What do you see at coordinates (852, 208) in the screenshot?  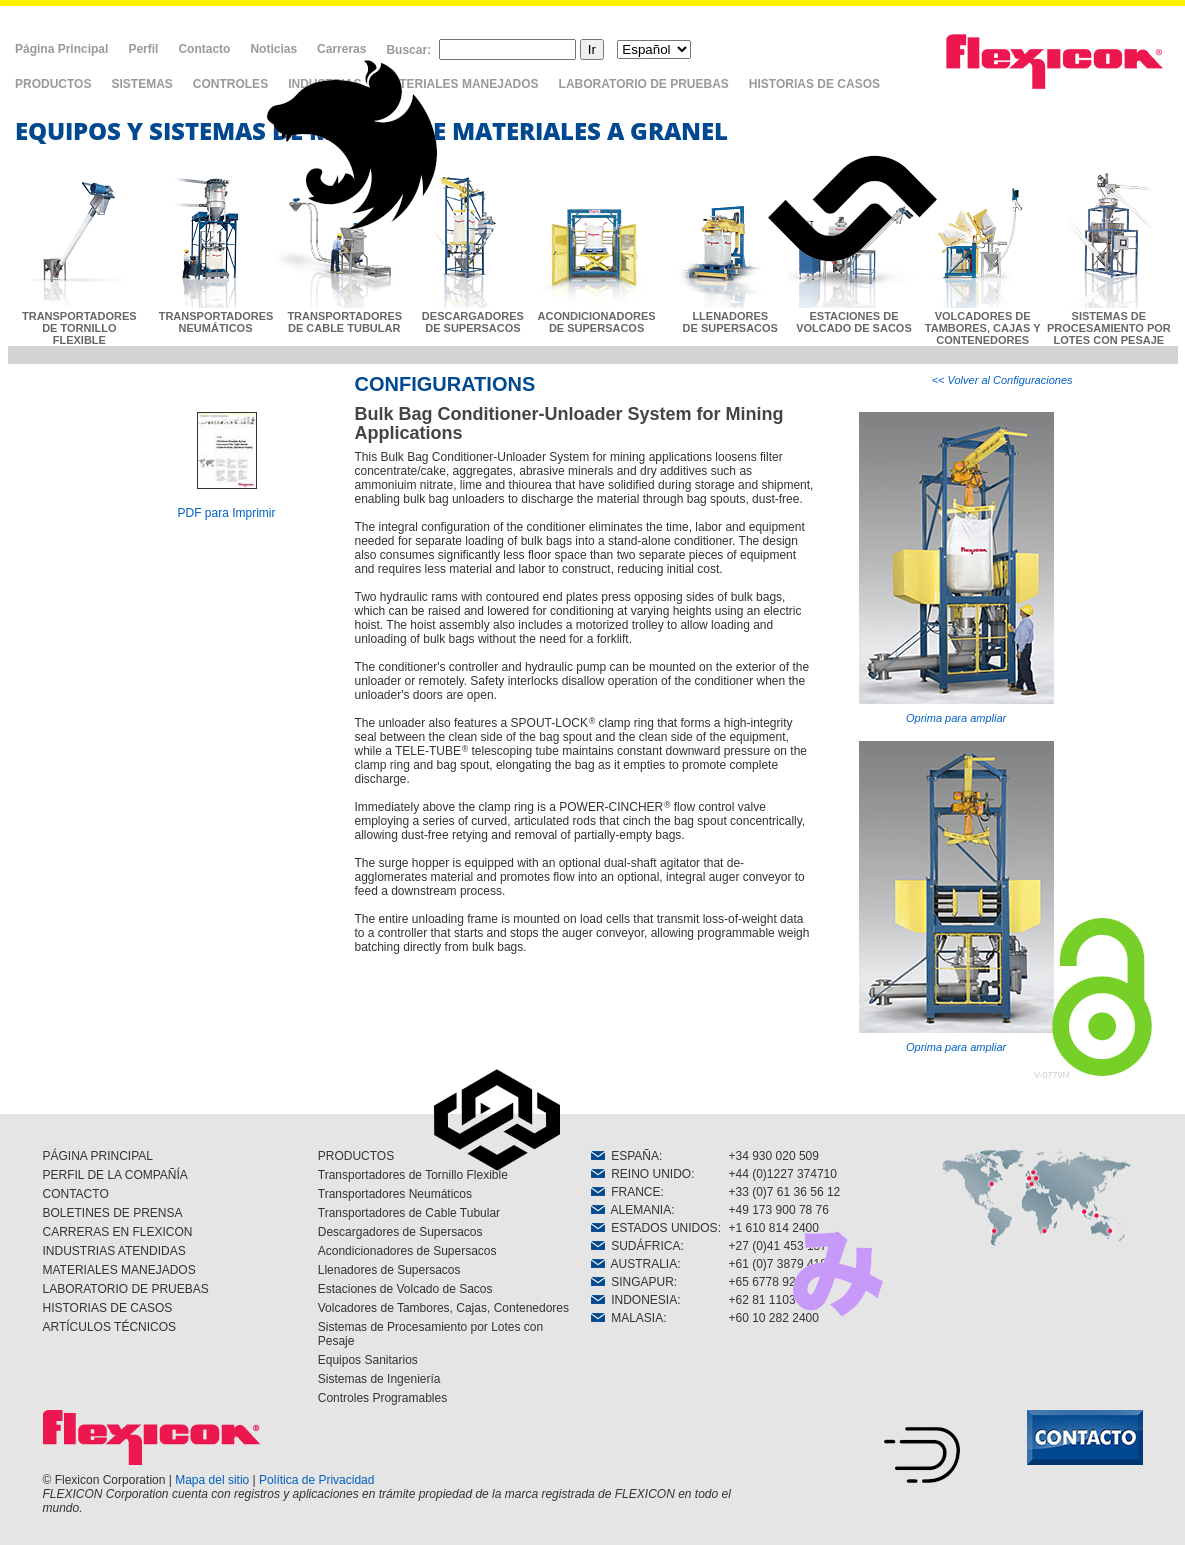 I see `semaphore ci logo` at bounding box center [852, 208].